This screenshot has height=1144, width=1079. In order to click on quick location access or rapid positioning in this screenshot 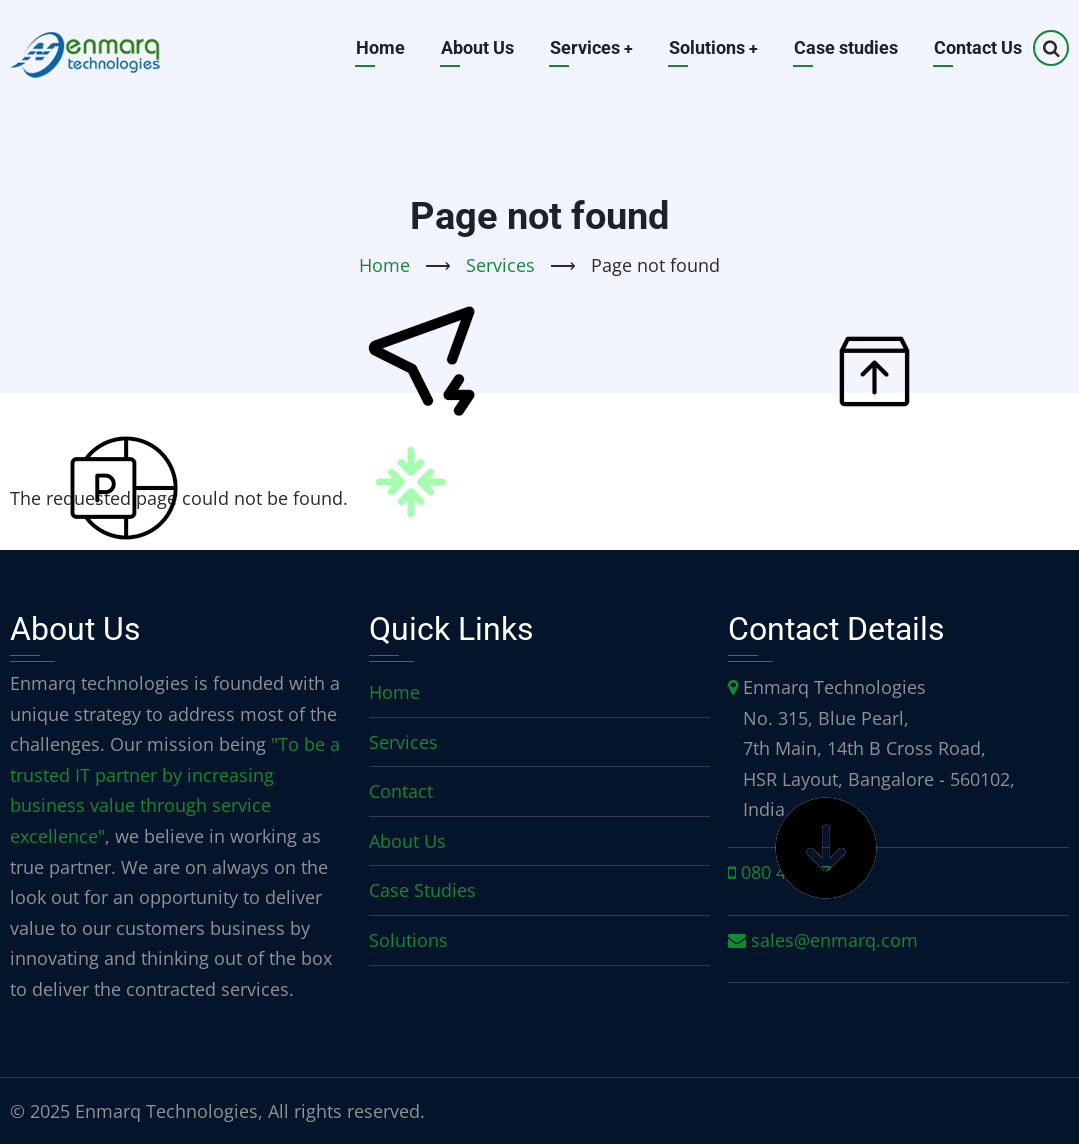, I will do `click(422, 358)`.